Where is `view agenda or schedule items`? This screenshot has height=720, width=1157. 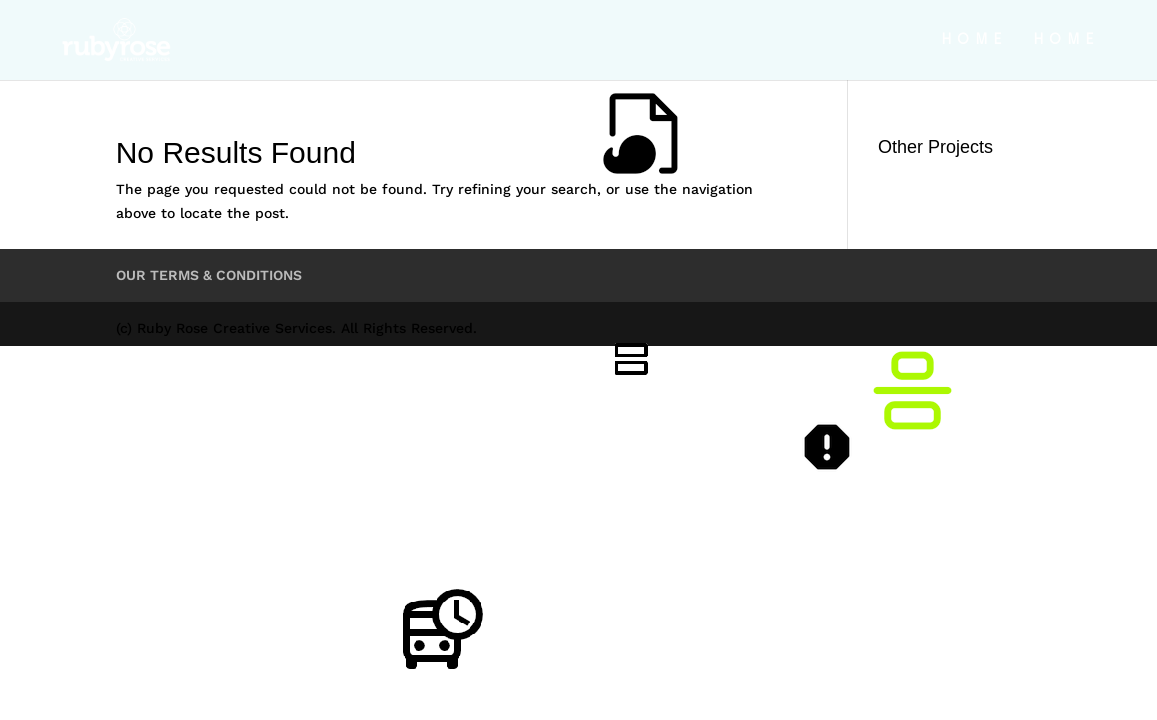
view agenda or schedule items is located at coordinates (632, 359).